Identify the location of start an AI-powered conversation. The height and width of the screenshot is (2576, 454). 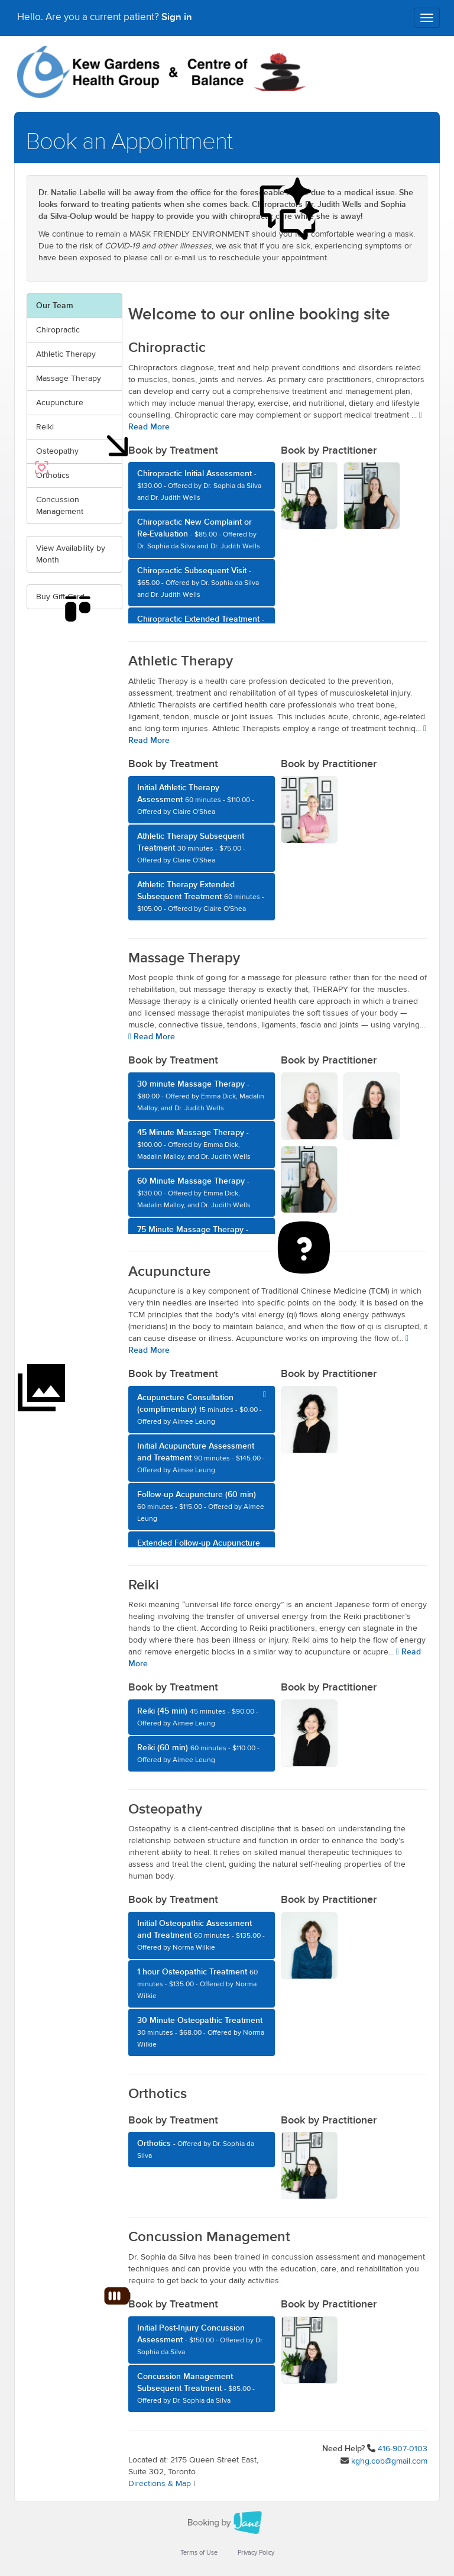
(287, 209).